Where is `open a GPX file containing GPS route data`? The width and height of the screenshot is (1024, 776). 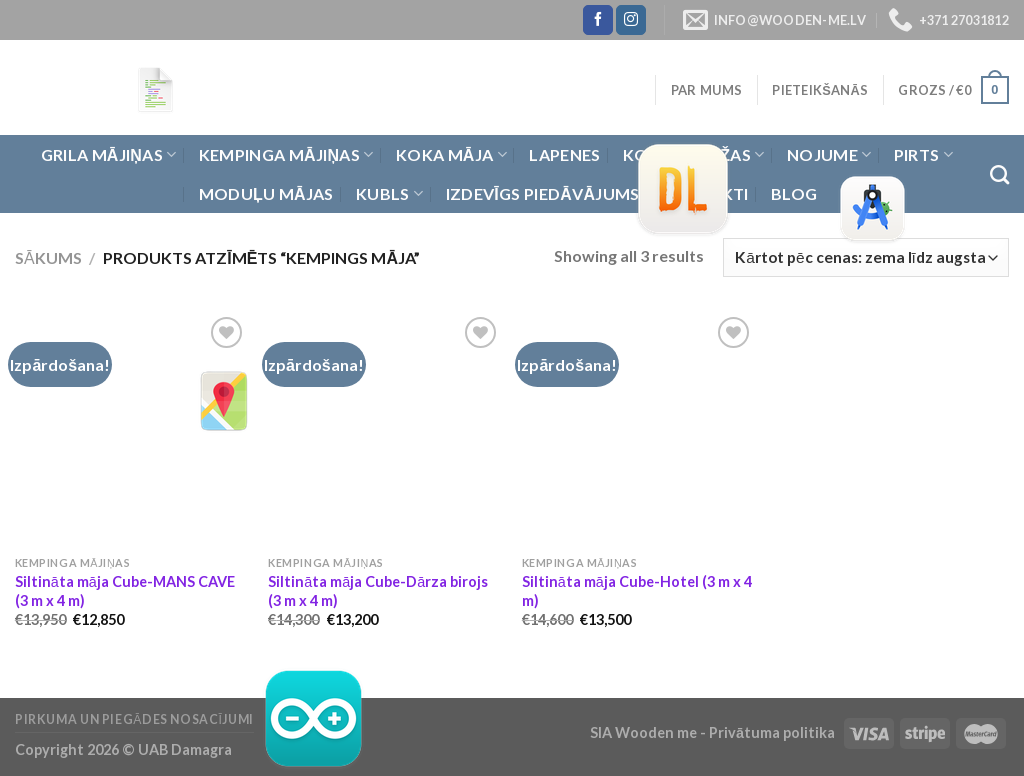 open a GPX file containing GPS route data is located at coordinates (224, 401).